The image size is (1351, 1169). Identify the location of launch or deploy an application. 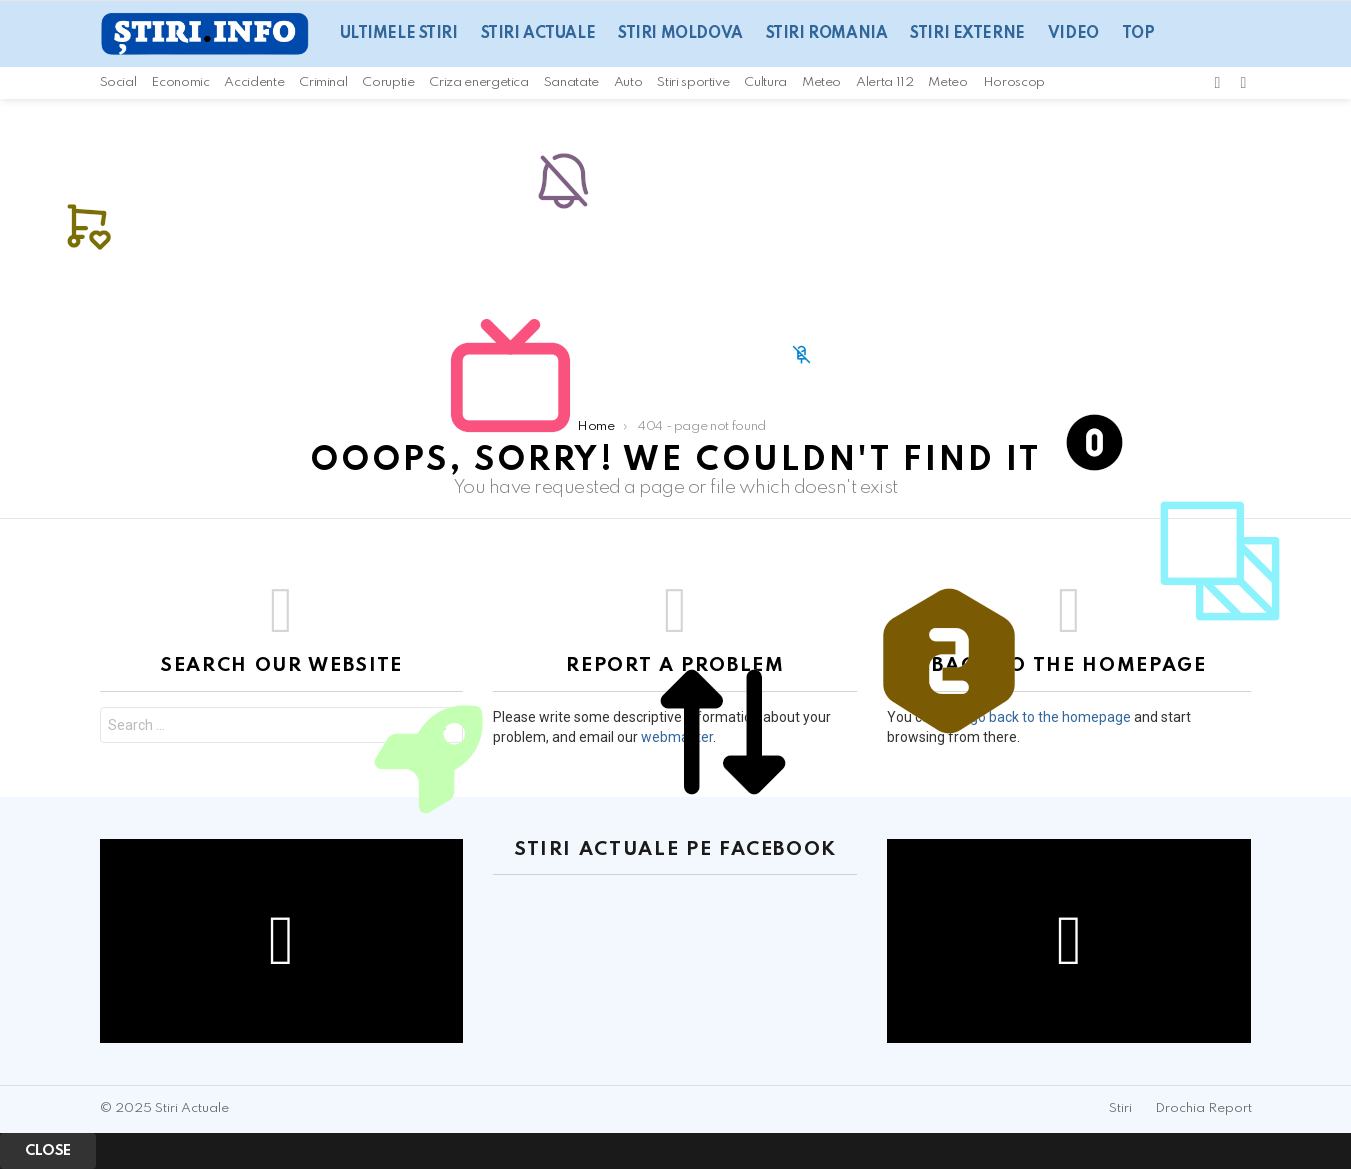
(433, 755).